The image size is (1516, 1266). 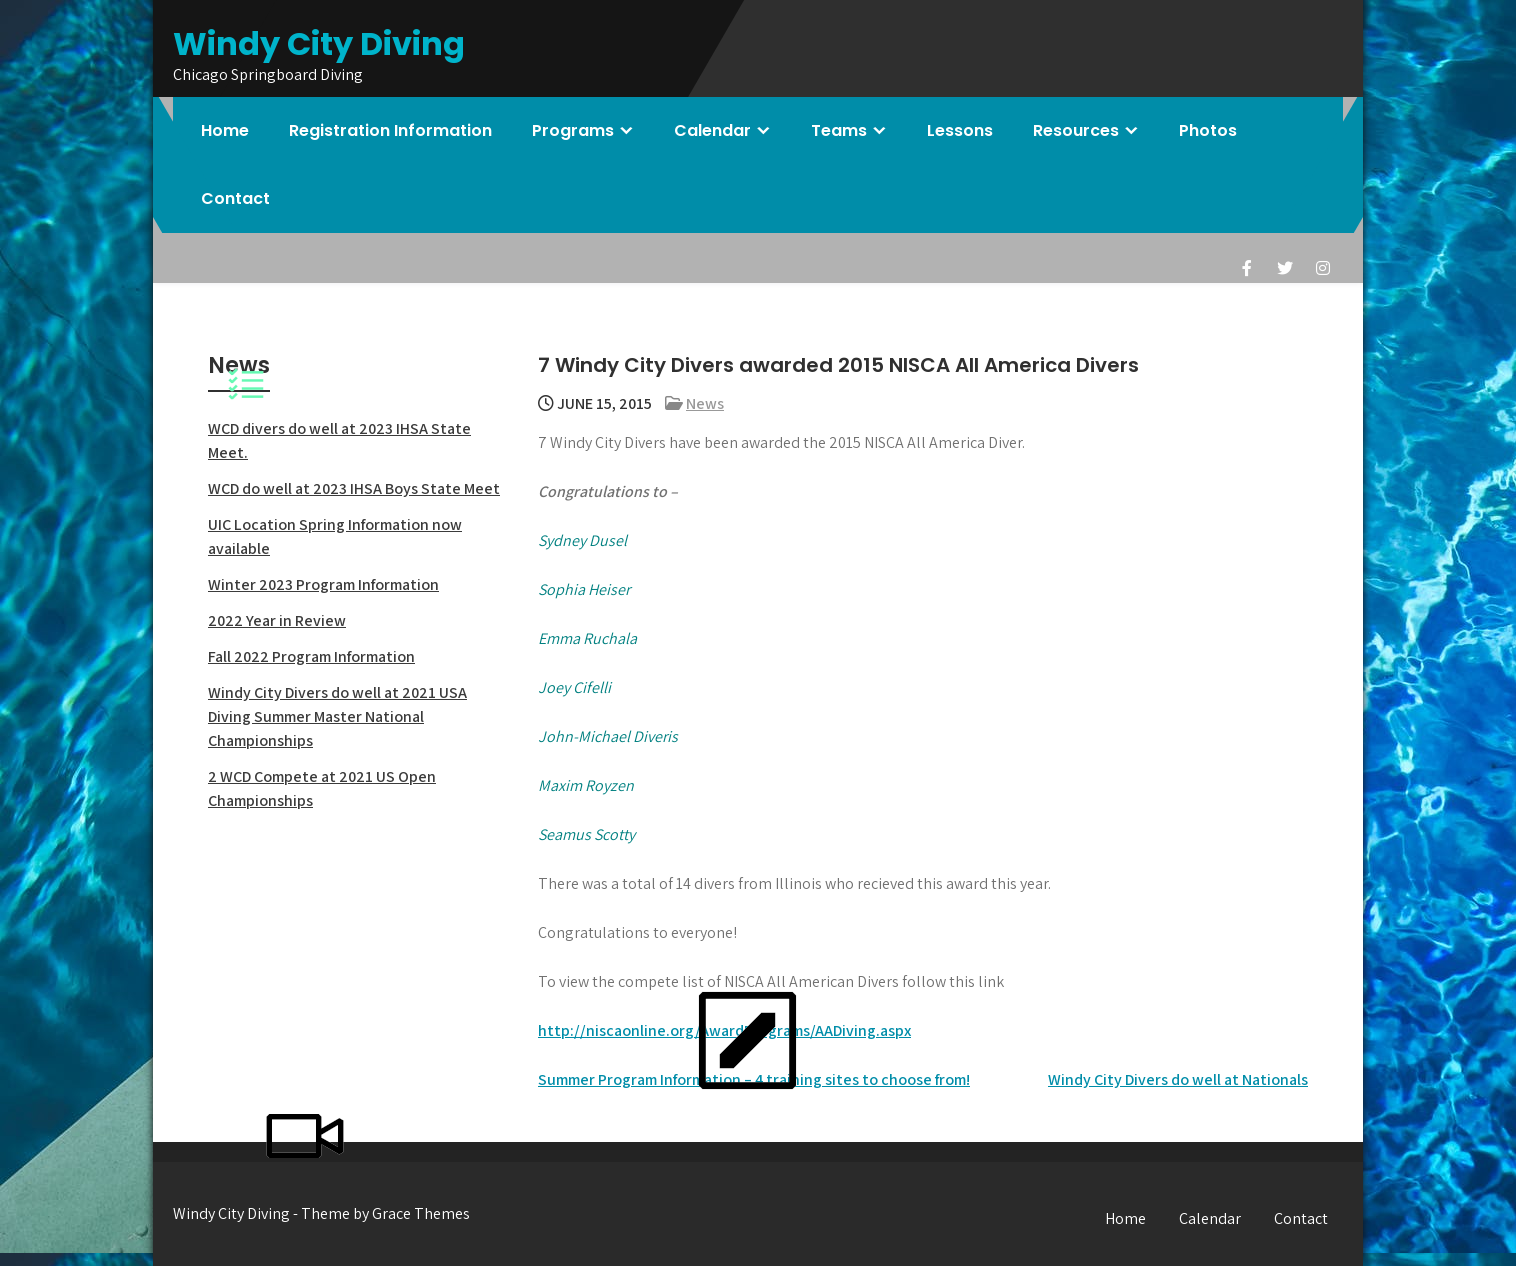 What do you see at coordinates (747, 1040) in the screenshot?
I see `indicates a file ignored in diff comparison` at bounding box center [747, 1040].